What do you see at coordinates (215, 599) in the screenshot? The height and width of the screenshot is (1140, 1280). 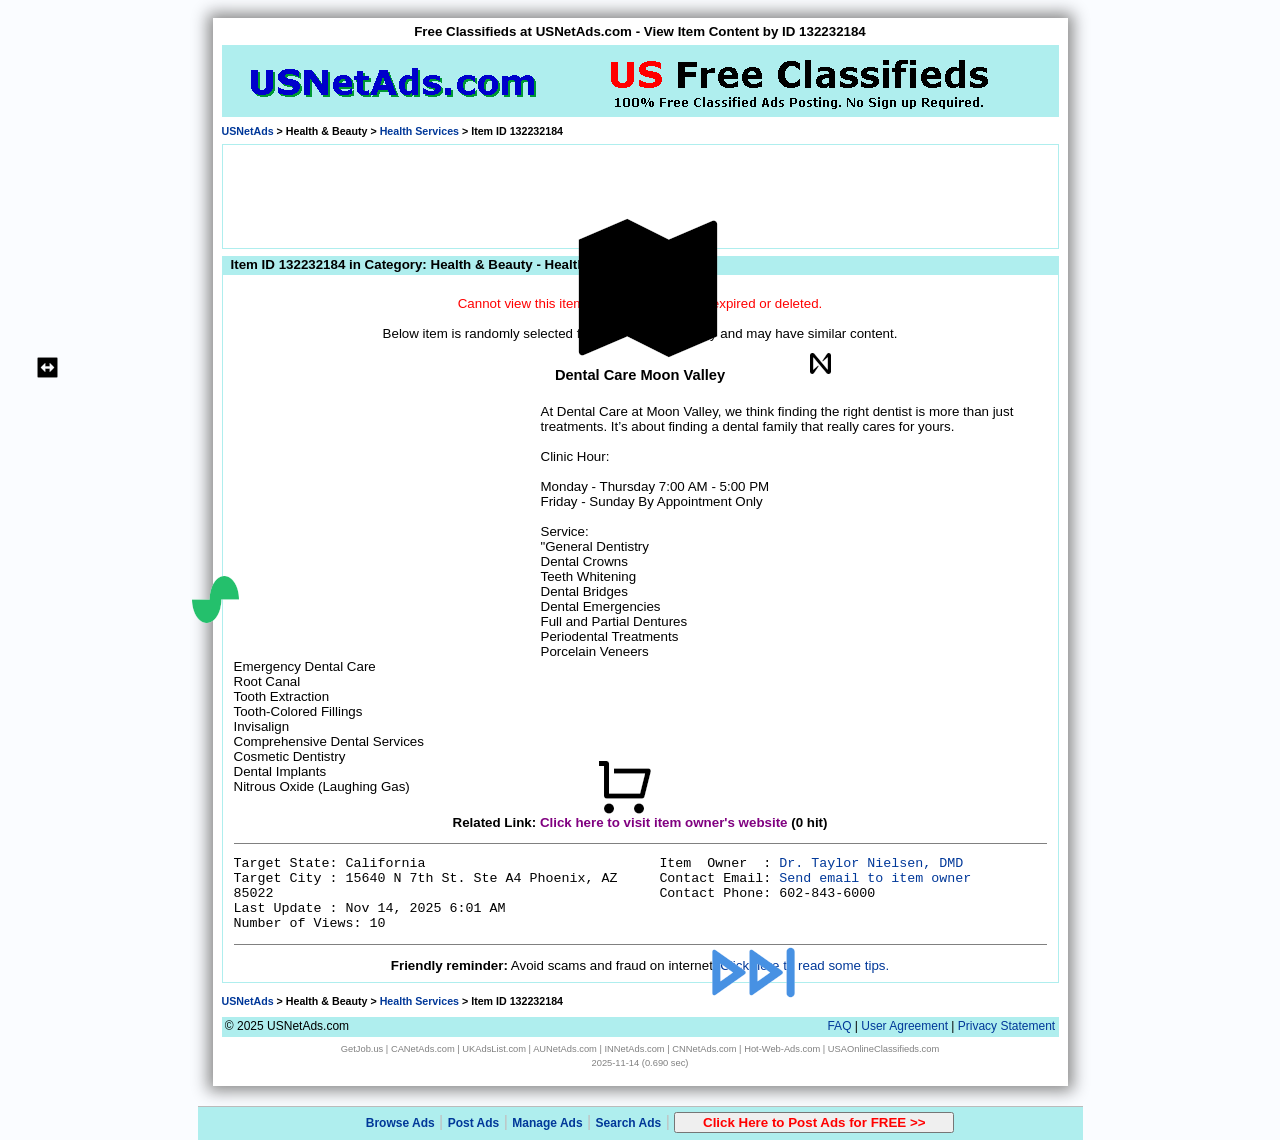 I see `open the suno ai music app` at bounding box center [215, 599].